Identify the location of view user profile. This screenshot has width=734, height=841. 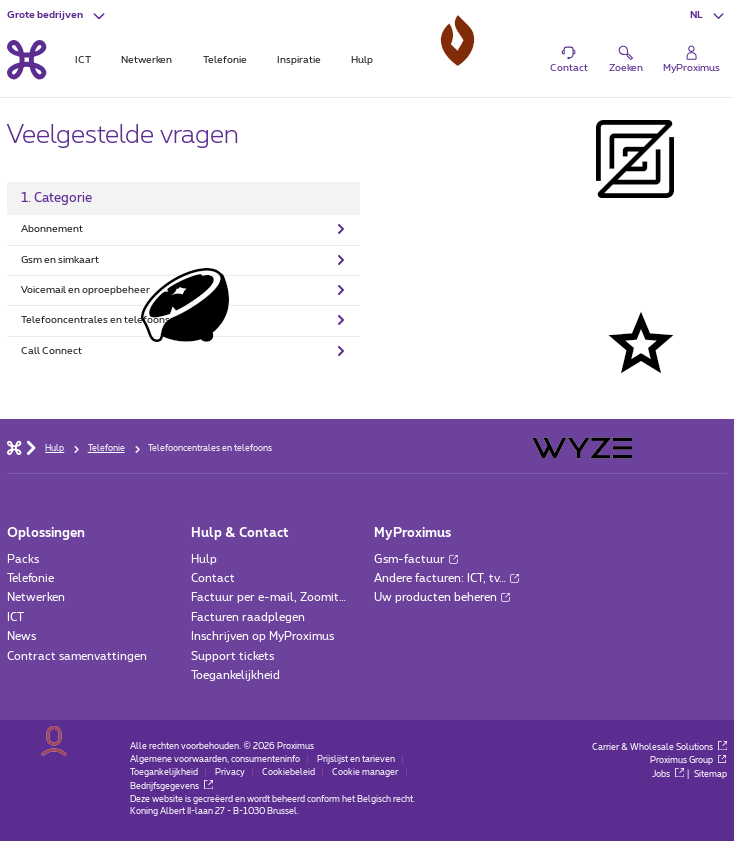
(54, 741).